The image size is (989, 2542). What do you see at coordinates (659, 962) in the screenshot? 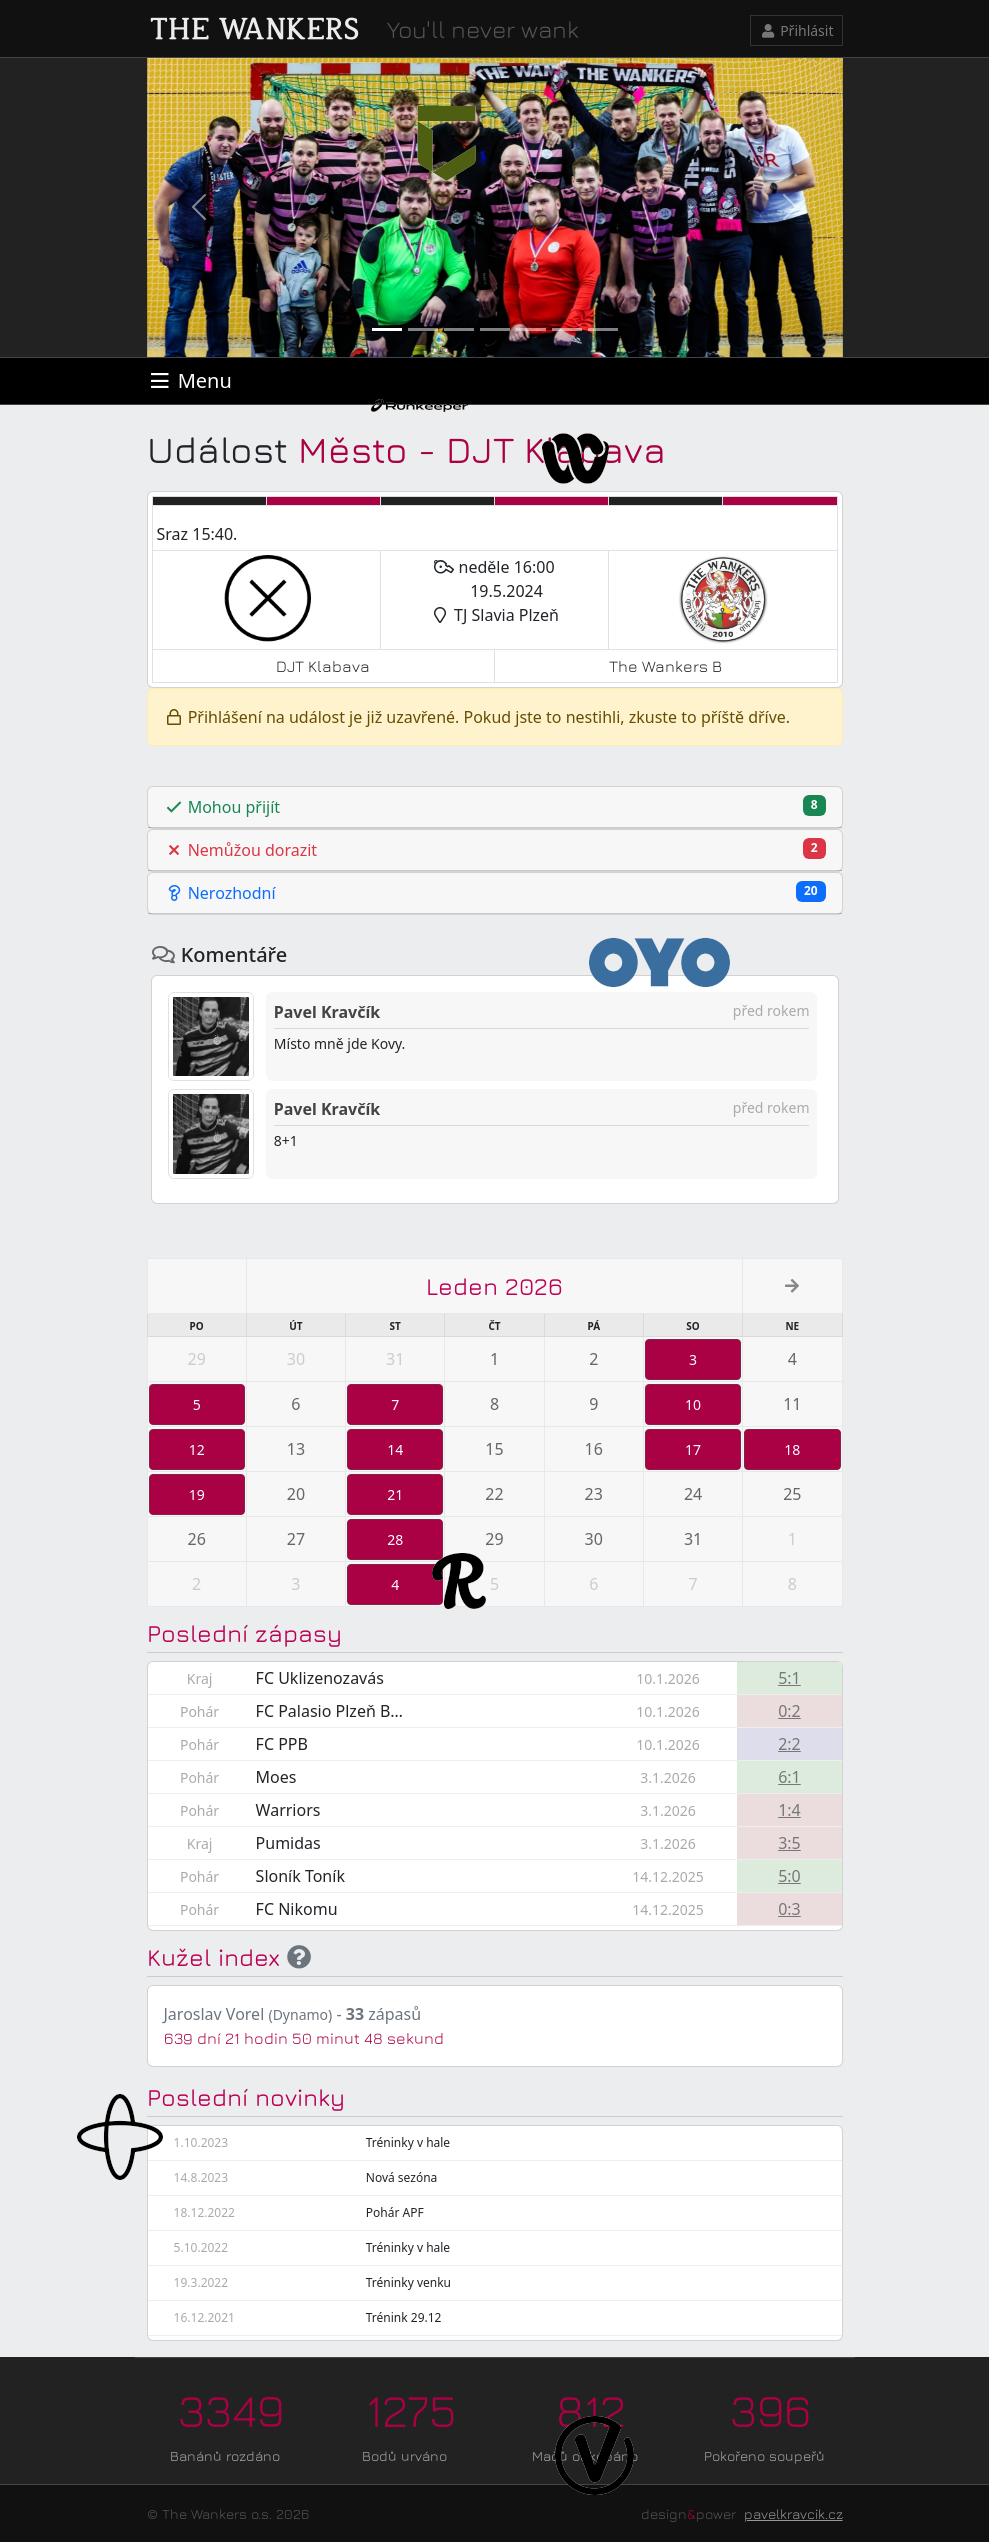
I see `open the OYO hotel booking app` at bounding box center [659, 962].